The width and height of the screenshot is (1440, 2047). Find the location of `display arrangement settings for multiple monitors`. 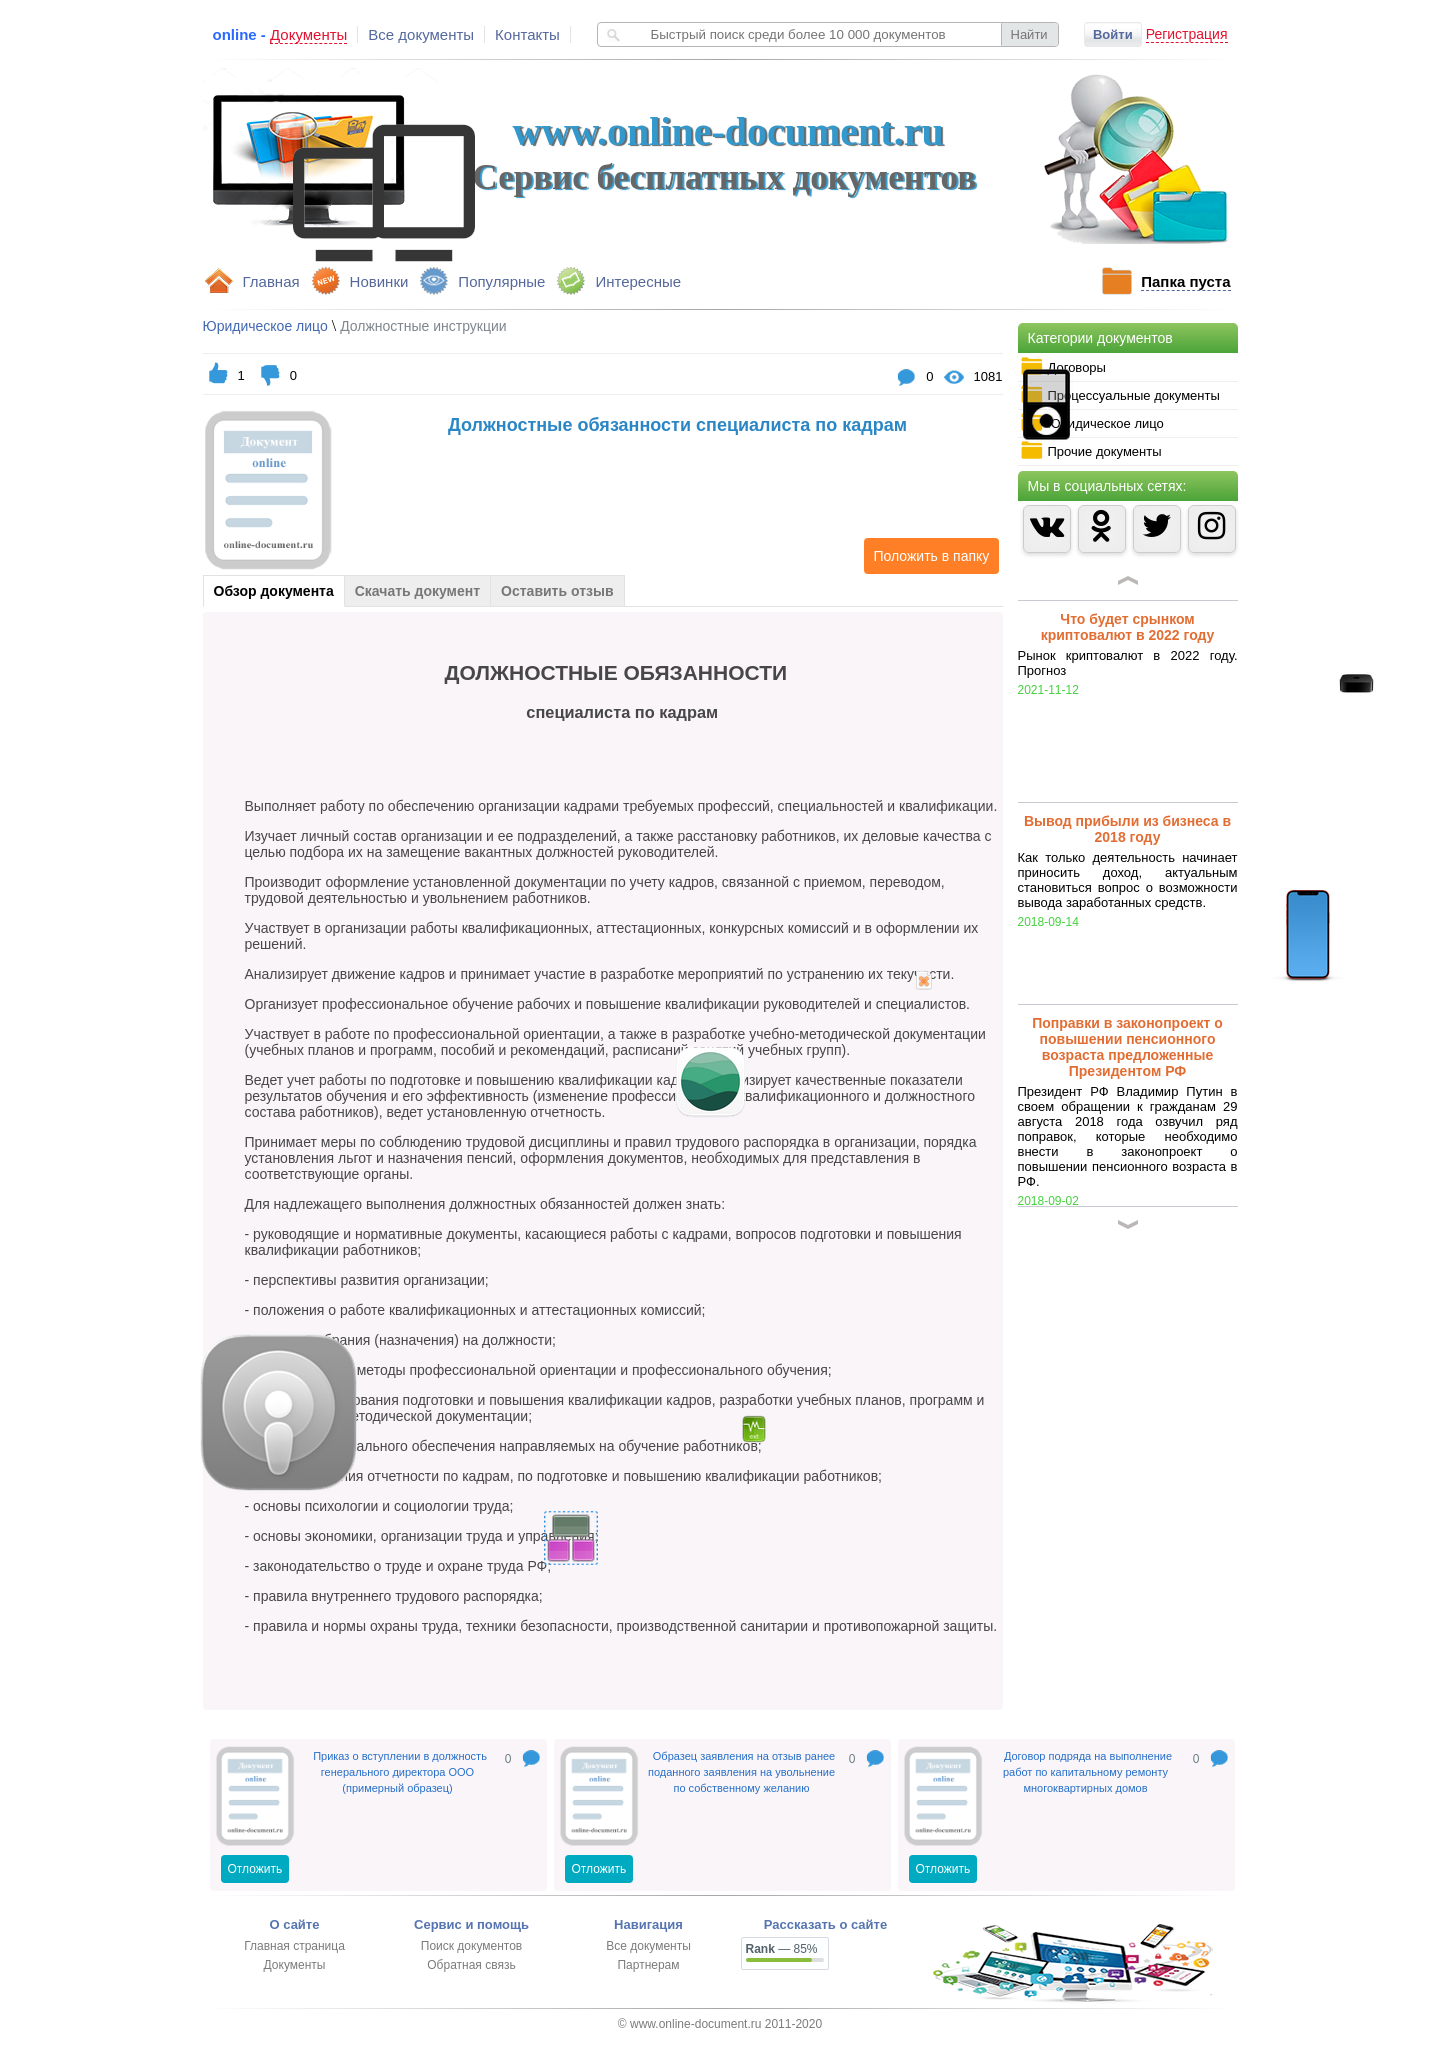

display arrangement settings for multiple monitors is located at coordinates (384, 193).